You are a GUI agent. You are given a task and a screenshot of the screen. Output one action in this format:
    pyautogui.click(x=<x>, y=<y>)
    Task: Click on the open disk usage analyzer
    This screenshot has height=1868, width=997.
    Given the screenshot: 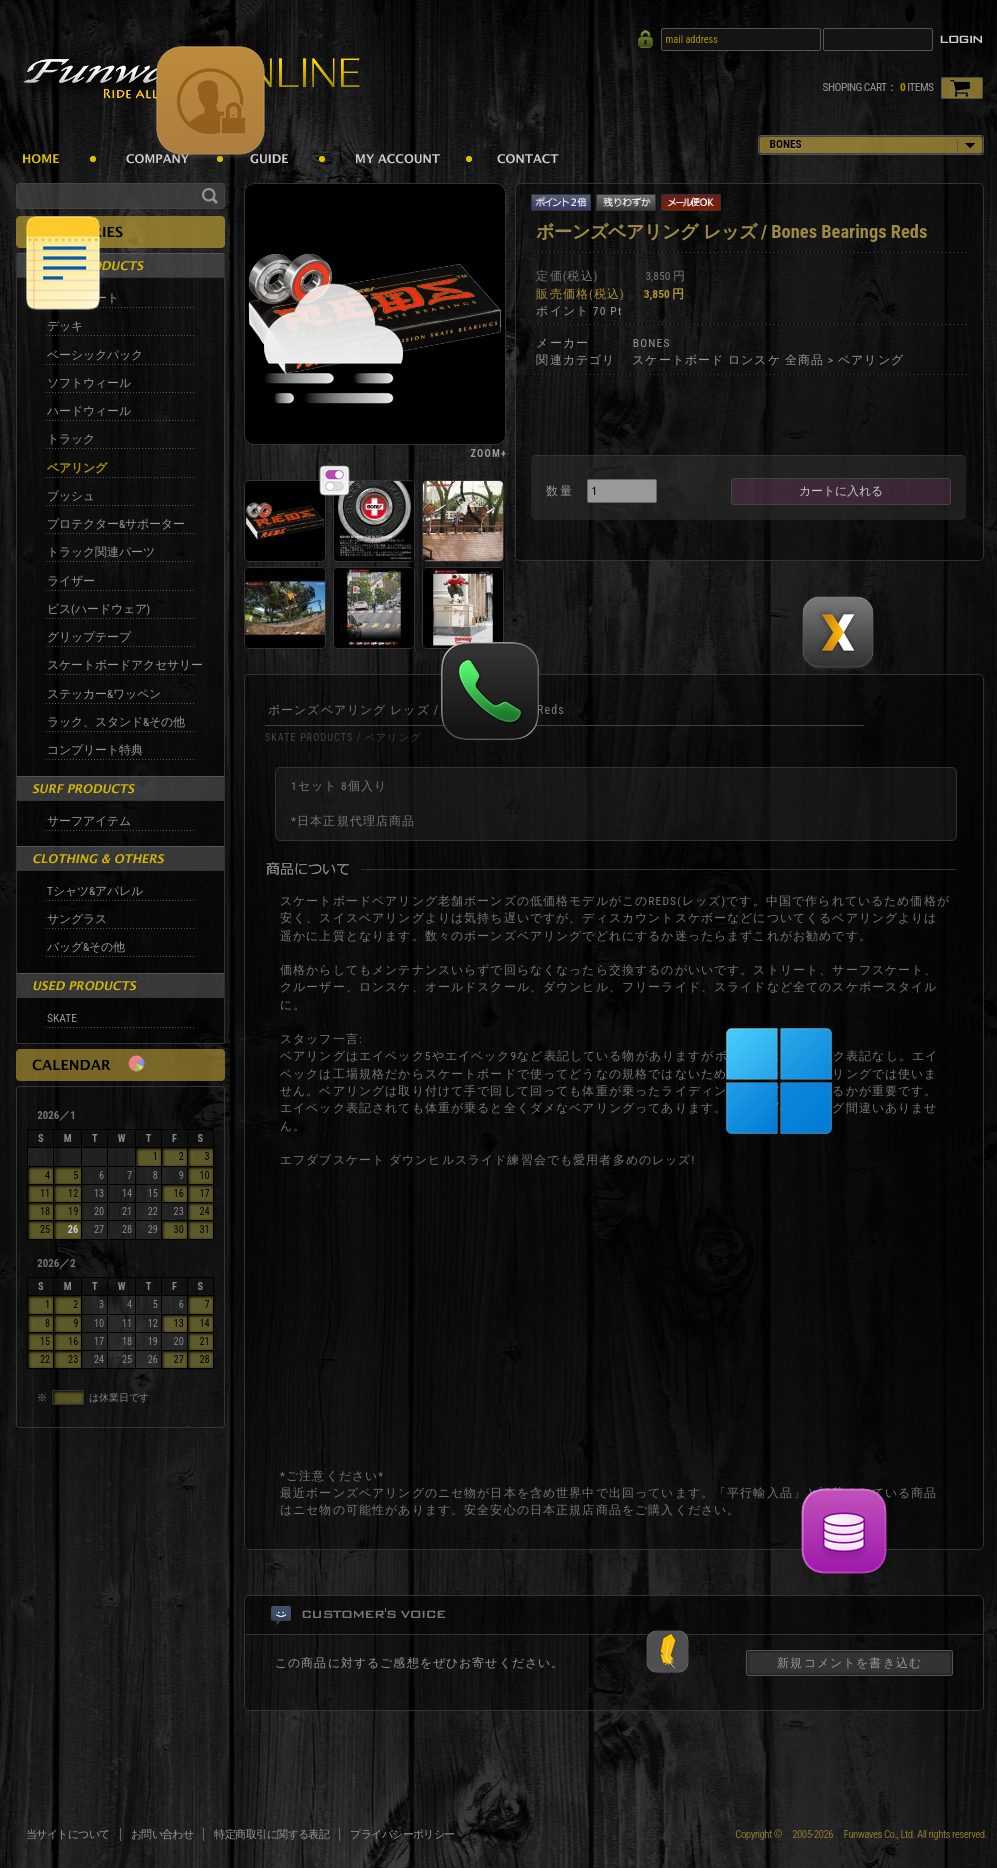 What is the action you would take?
    pyautogui.click(x=136, y=1063)
    